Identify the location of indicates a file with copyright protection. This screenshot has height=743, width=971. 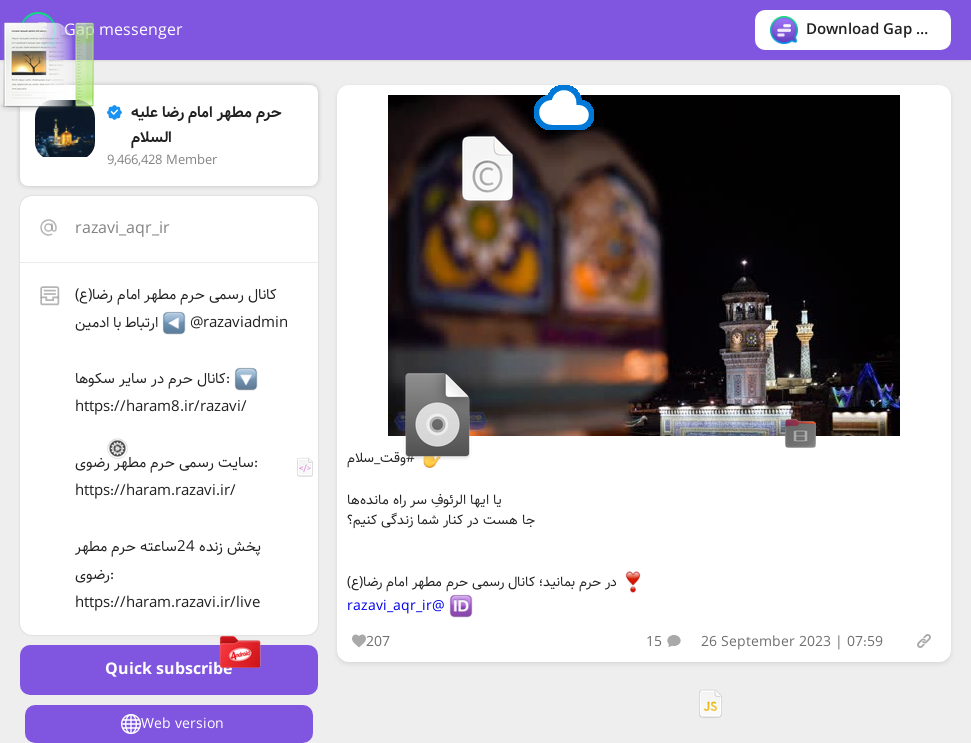
(487, 168).